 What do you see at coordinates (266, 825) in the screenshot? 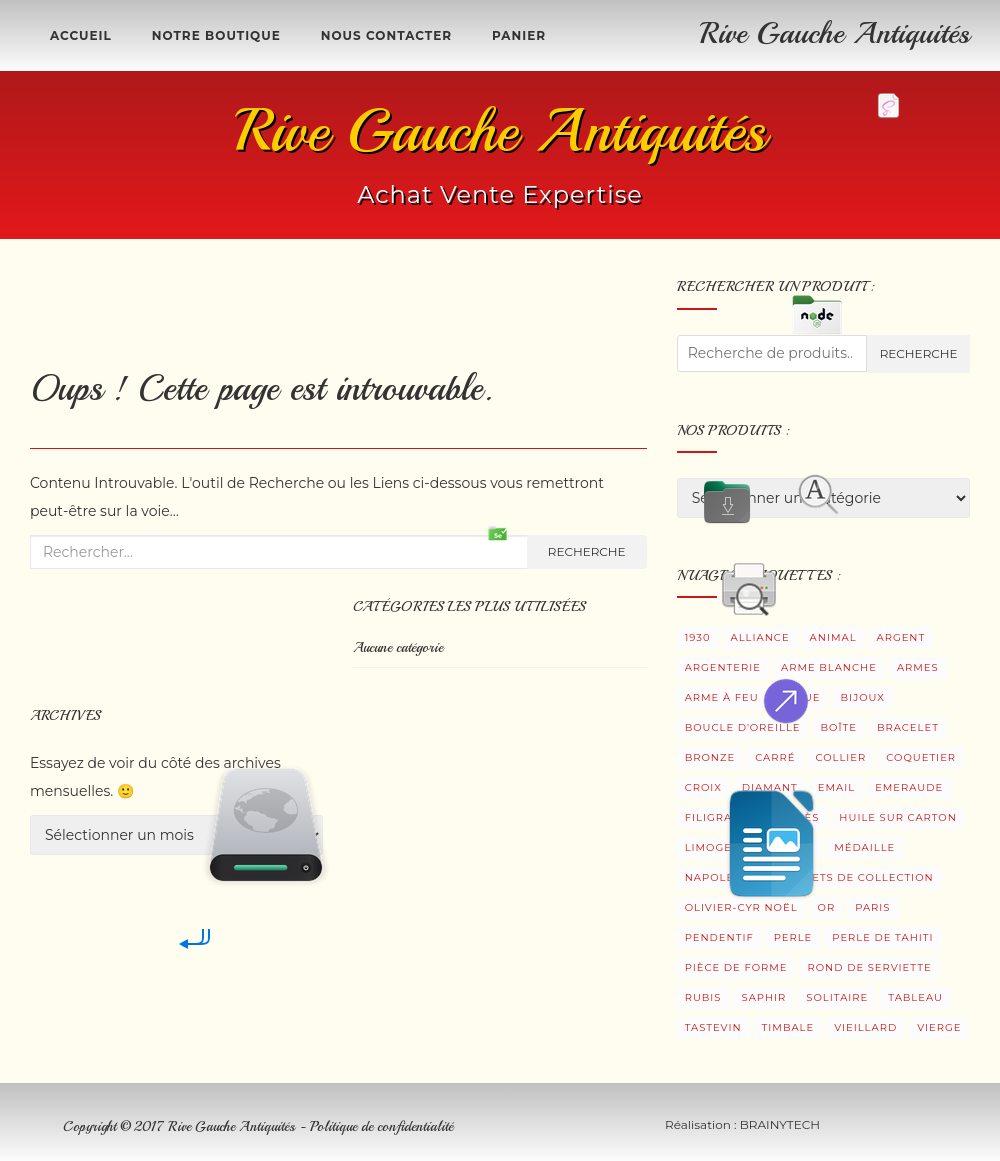
I see `access network server or shared storage` at bounding box center [266, 825].